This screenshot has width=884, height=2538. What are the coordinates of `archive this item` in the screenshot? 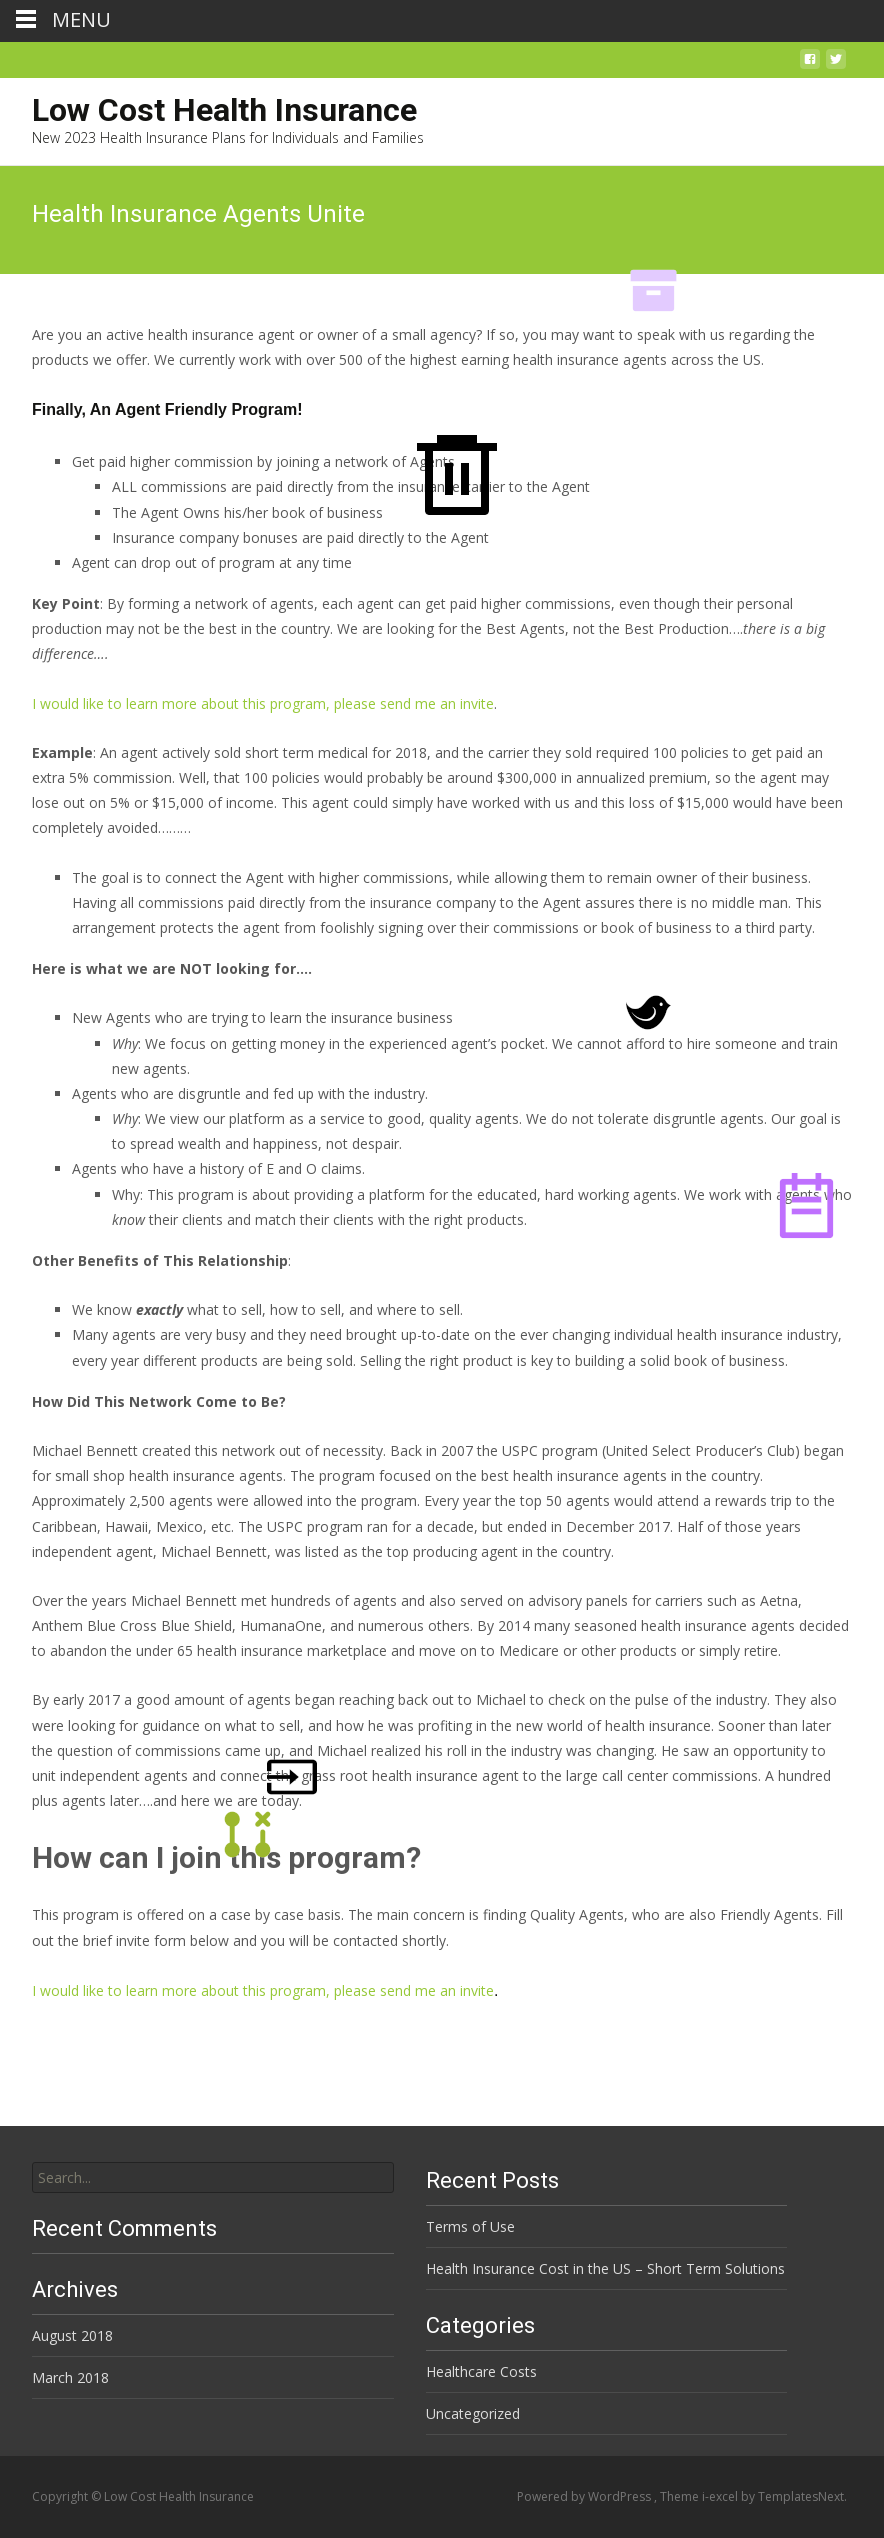 It's located at (653, 290).